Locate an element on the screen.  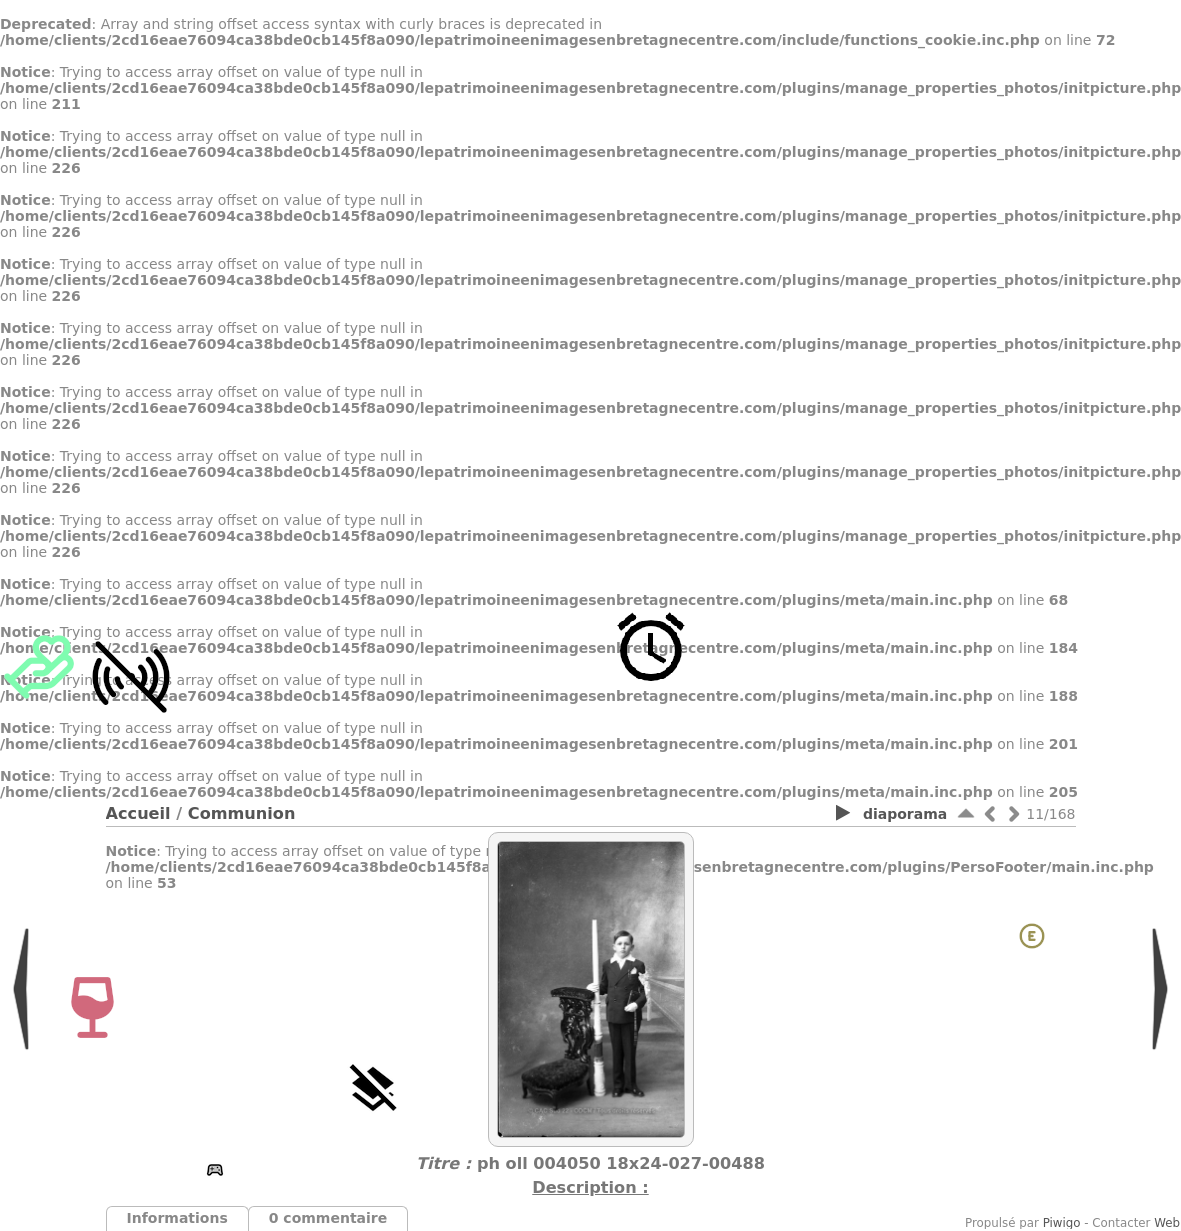
donate or give support is located at coordinates (39, 667).